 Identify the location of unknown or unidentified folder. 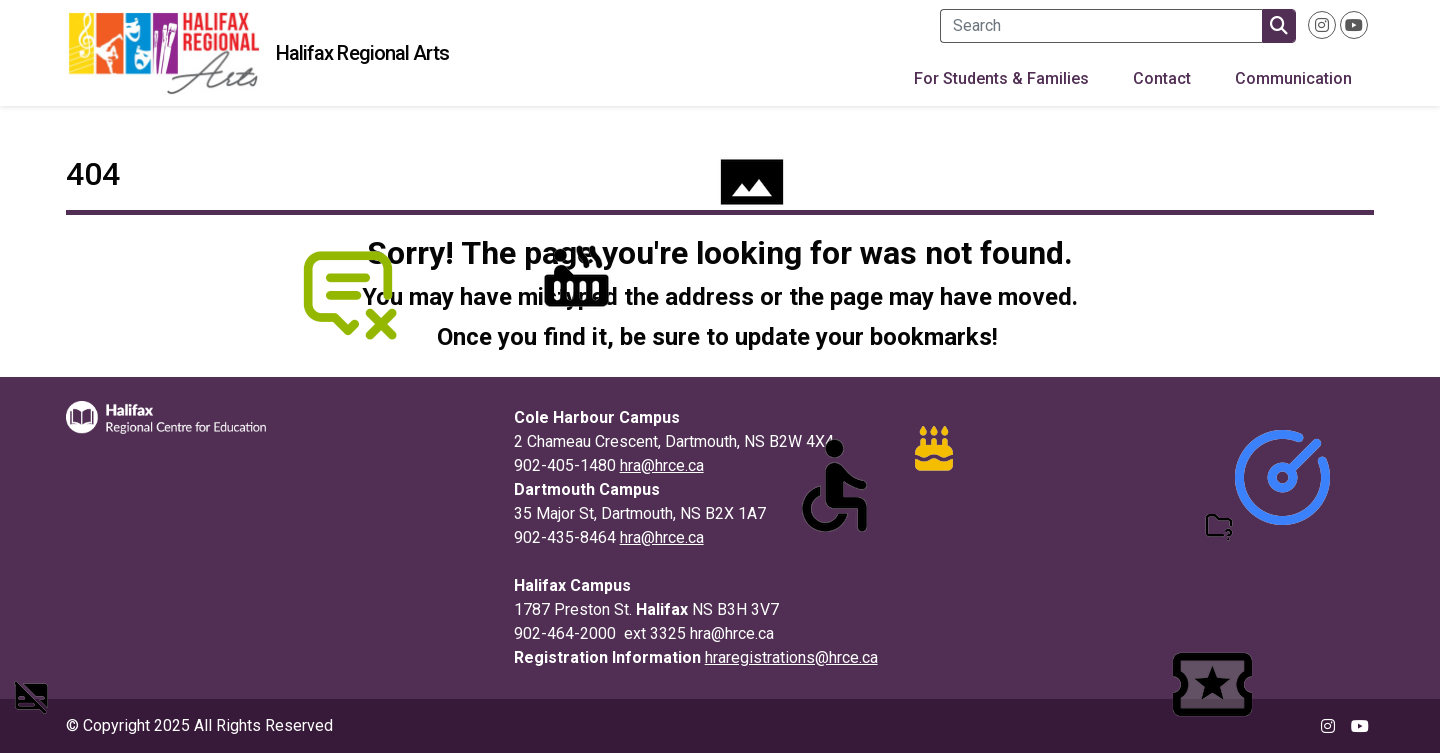
(1219, 526).